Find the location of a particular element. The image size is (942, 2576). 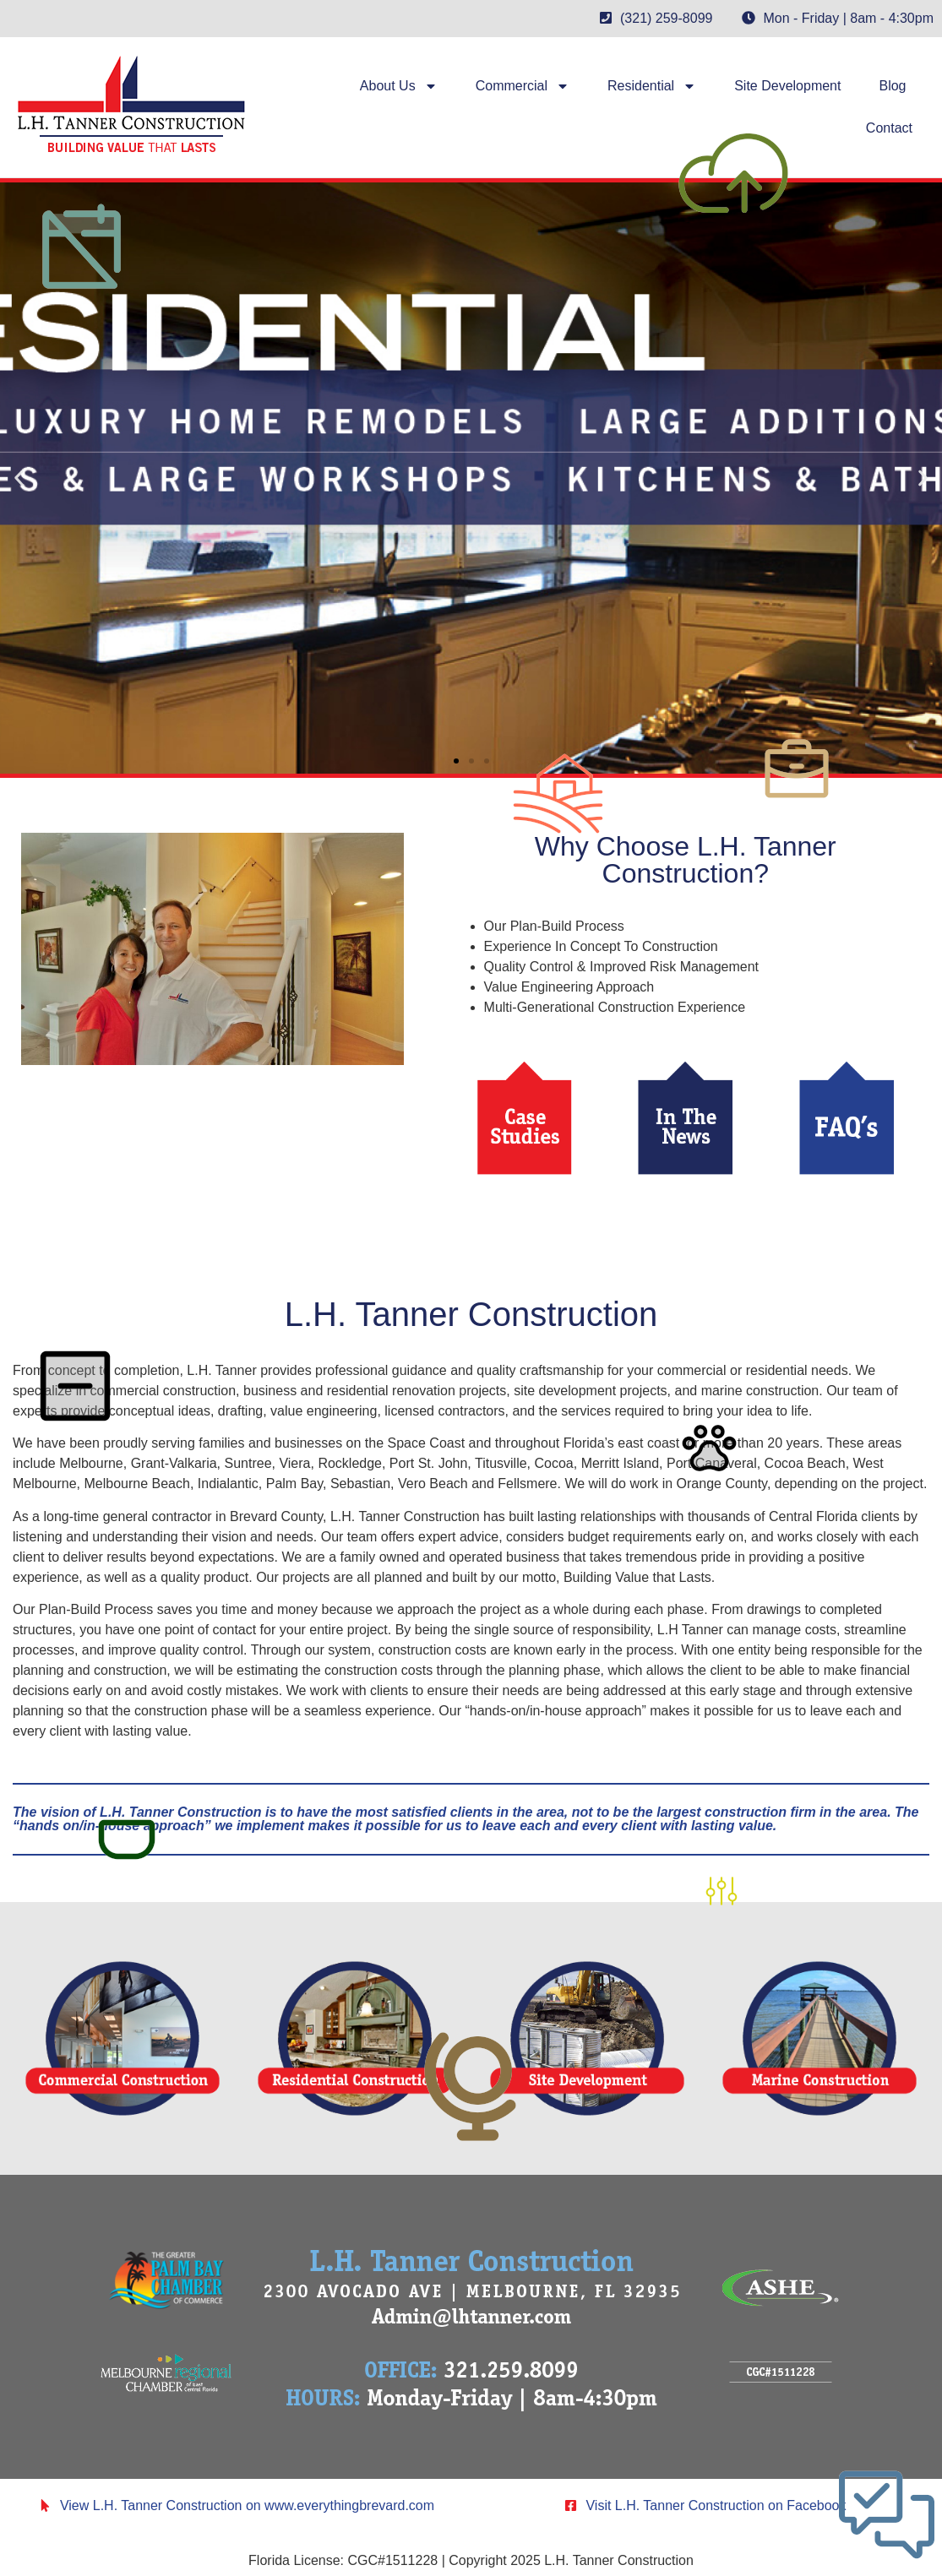

container or card element with rounded bottom corners is located at coordinates (127, 1840).